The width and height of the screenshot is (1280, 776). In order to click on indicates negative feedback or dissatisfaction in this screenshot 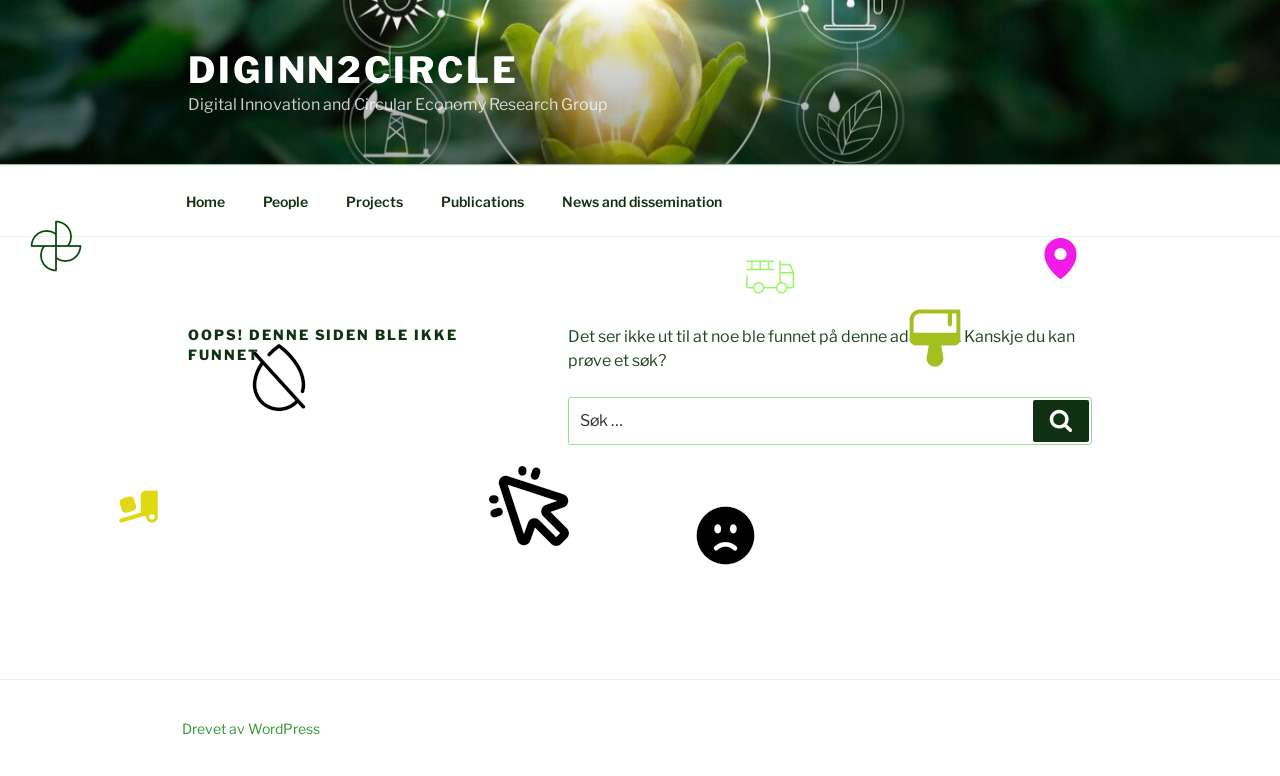, I will do `click(725, 535)`.